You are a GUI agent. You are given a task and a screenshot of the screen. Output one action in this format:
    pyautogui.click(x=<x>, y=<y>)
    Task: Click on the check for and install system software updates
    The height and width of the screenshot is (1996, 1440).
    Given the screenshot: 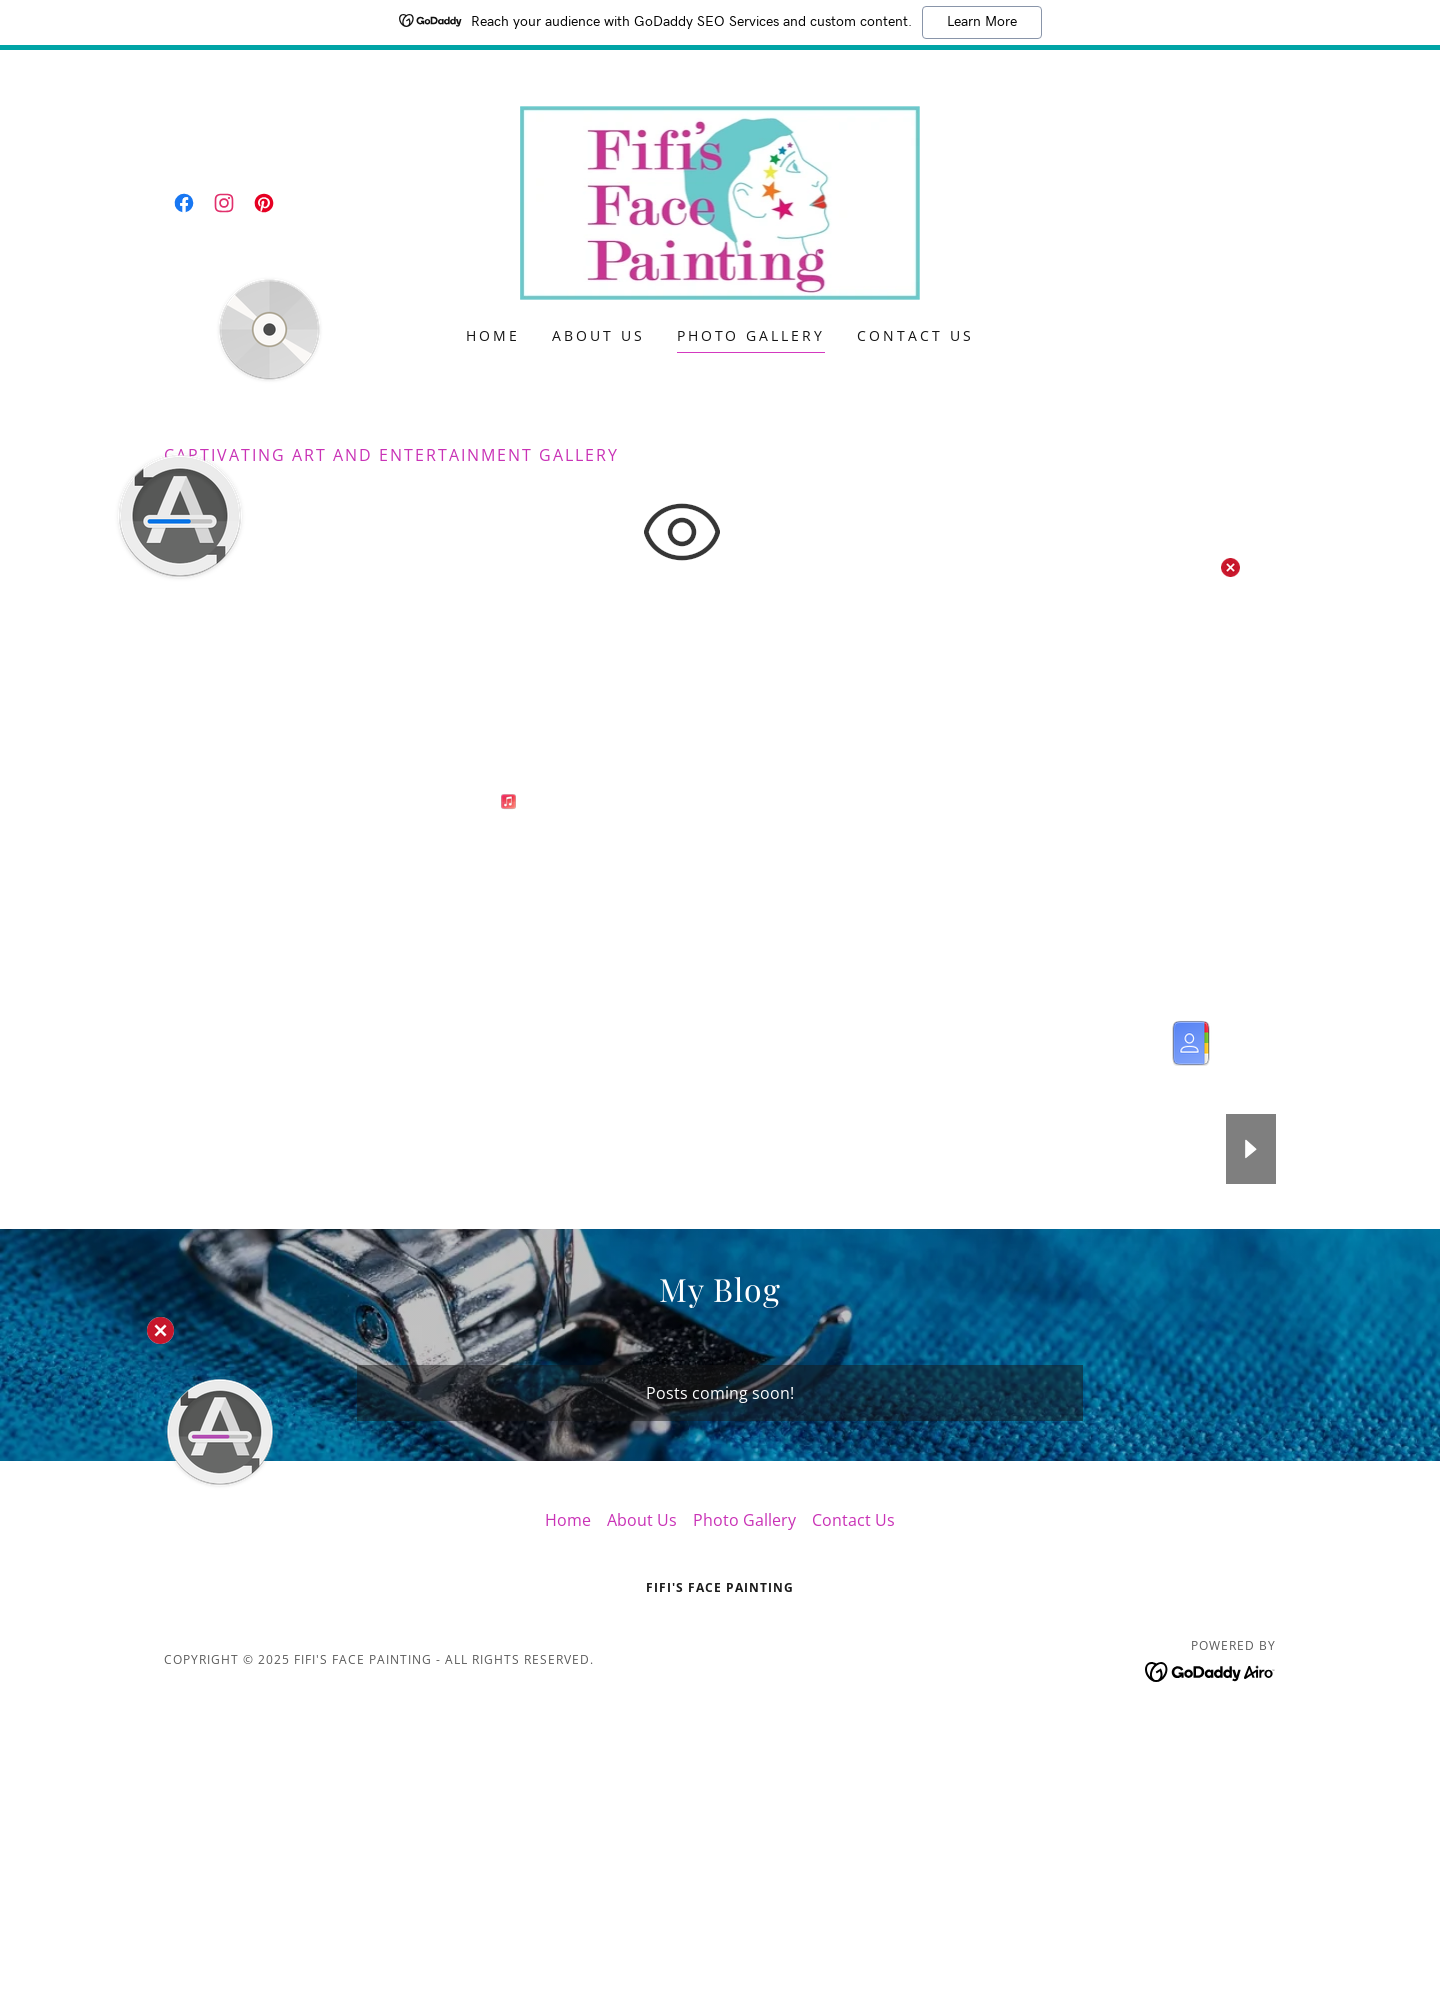 What is the action you would take?
    pyautogui.click(x=180, y=516)
    